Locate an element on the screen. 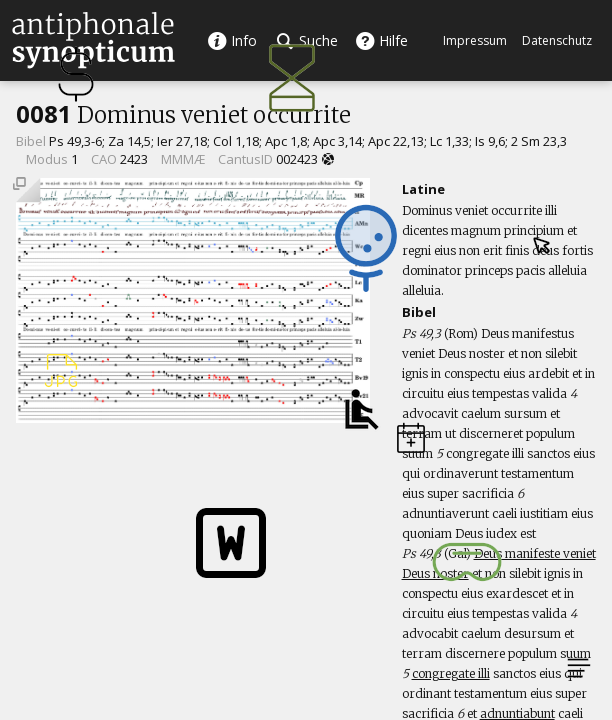 This screenshot has height=720, width=612. access virtual reality or immersive mode is located at coordinates (467, 562).